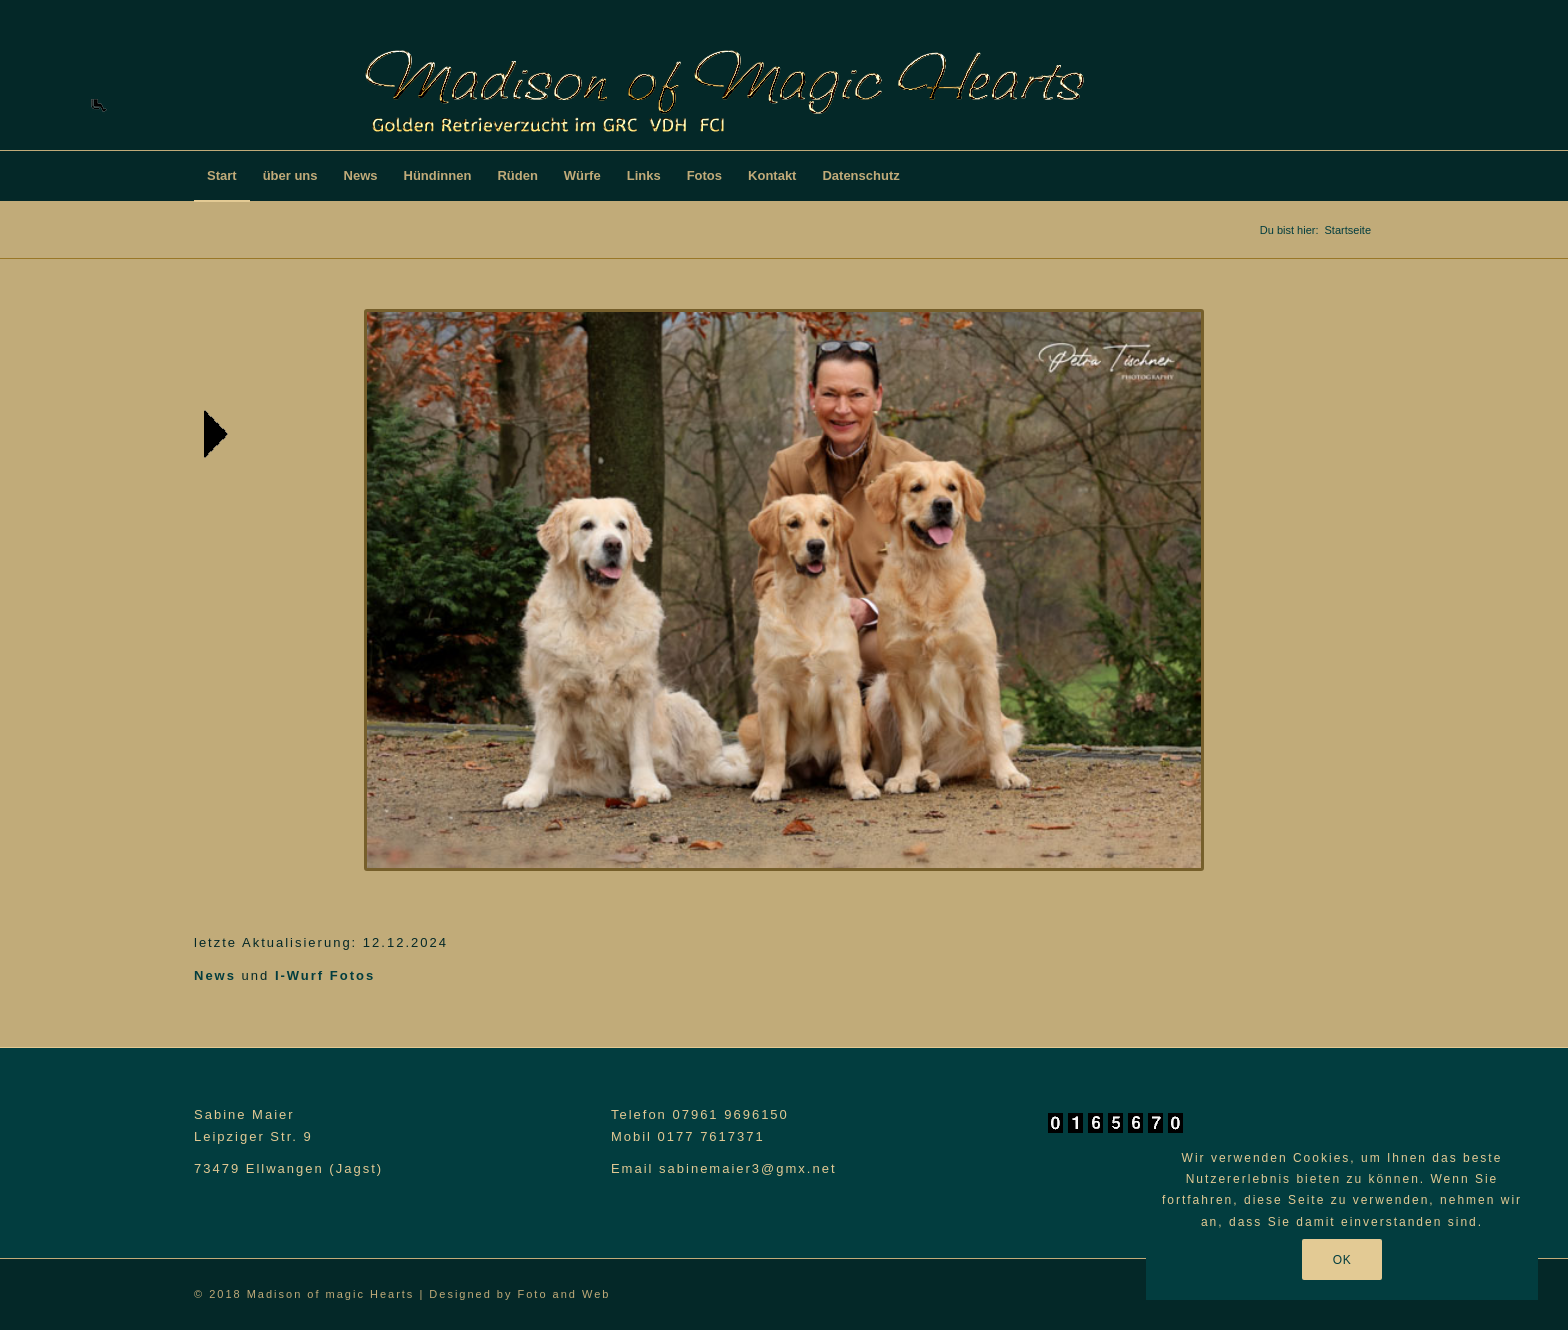 The image size is (1568, 1330). What do you see at coordinates (214, 434) in the screenshot?
I see `navigate to the next item or screen` at bounding box center [214, 434].